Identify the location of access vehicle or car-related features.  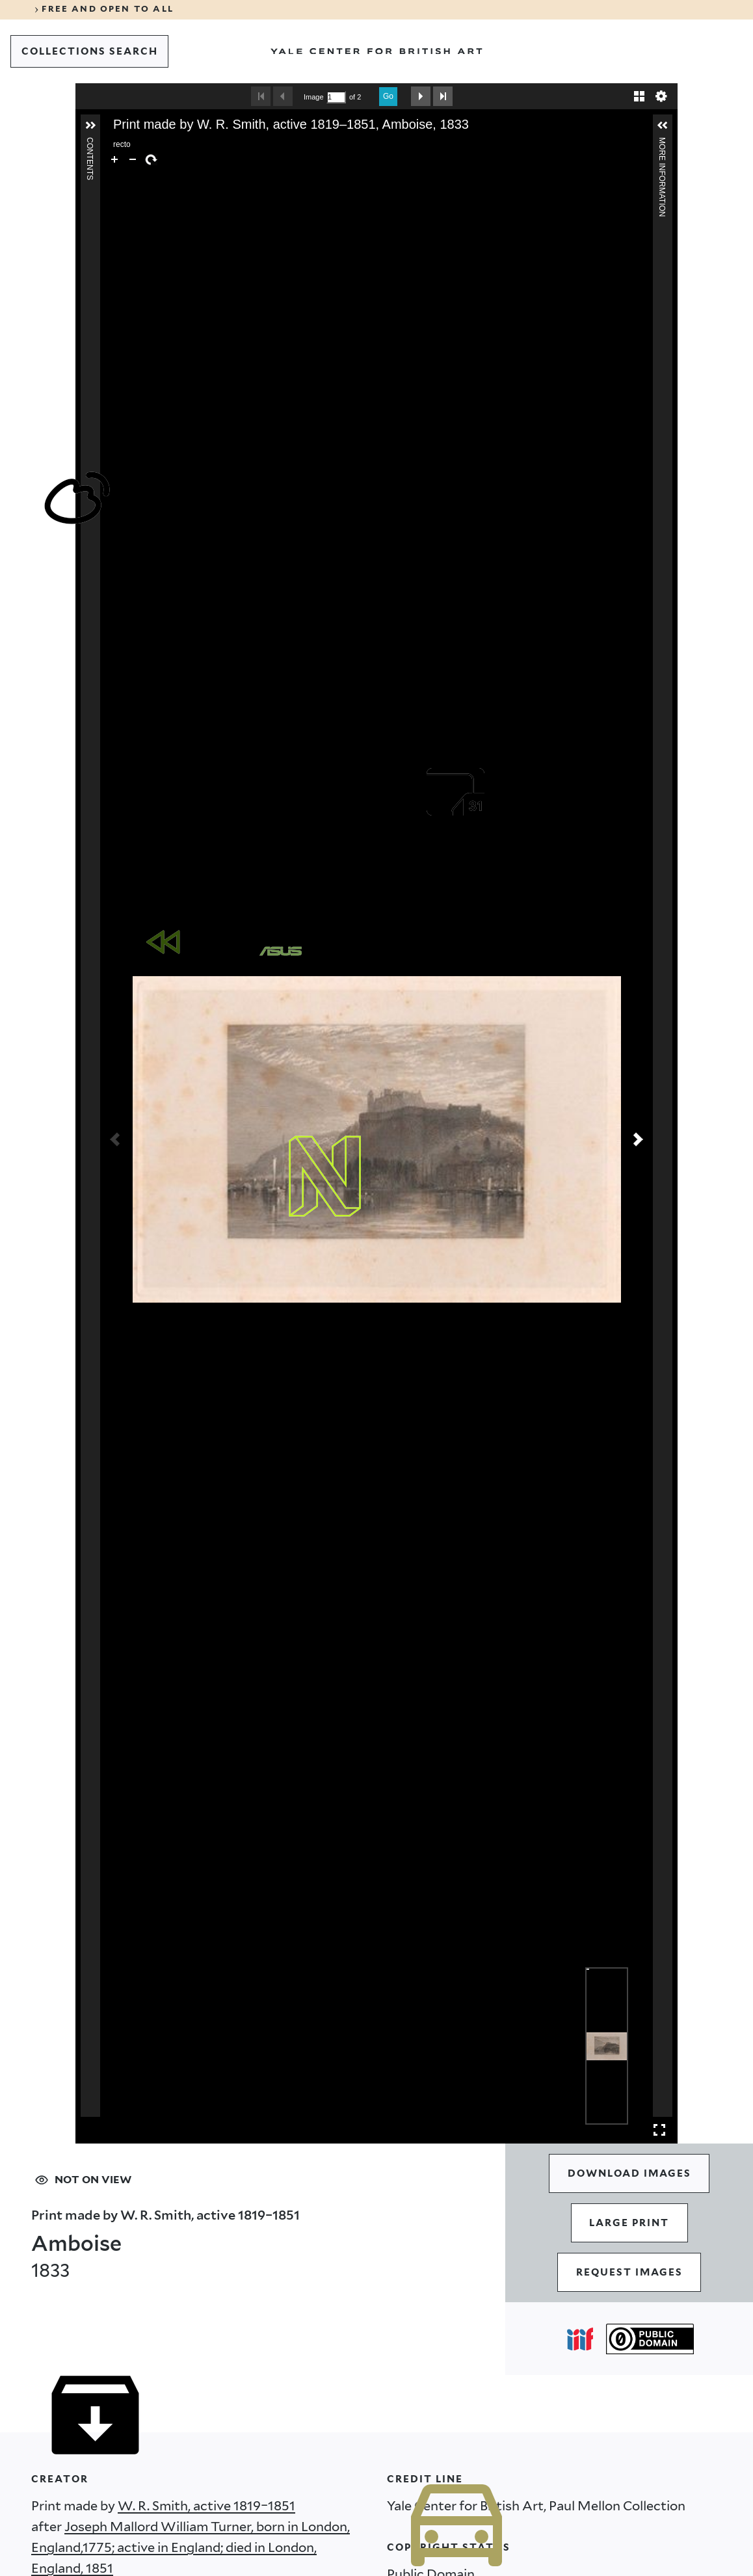
(456, 2521).